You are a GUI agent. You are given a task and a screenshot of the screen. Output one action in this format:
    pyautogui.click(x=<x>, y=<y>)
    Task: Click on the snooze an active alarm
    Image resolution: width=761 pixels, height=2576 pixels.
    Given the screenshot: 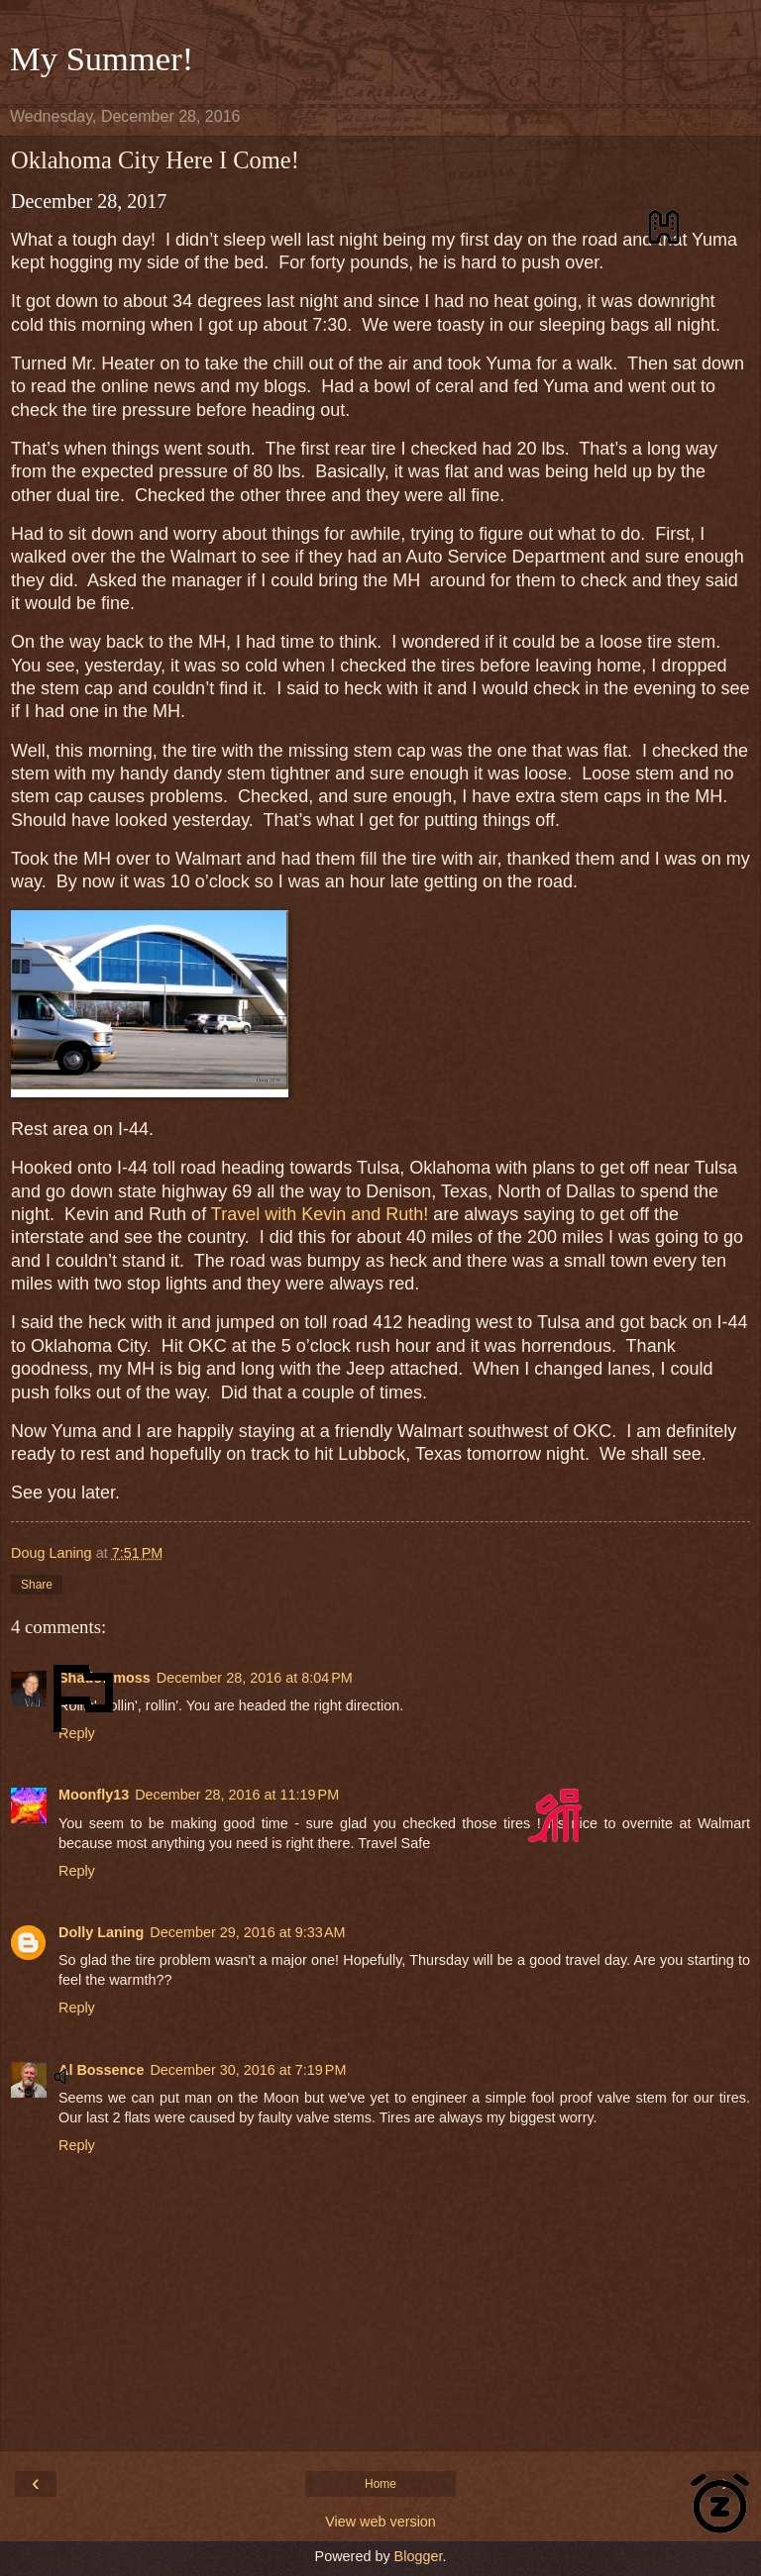 What is the action you would take?
    pyautogui.click(x=719, y=2503)
    